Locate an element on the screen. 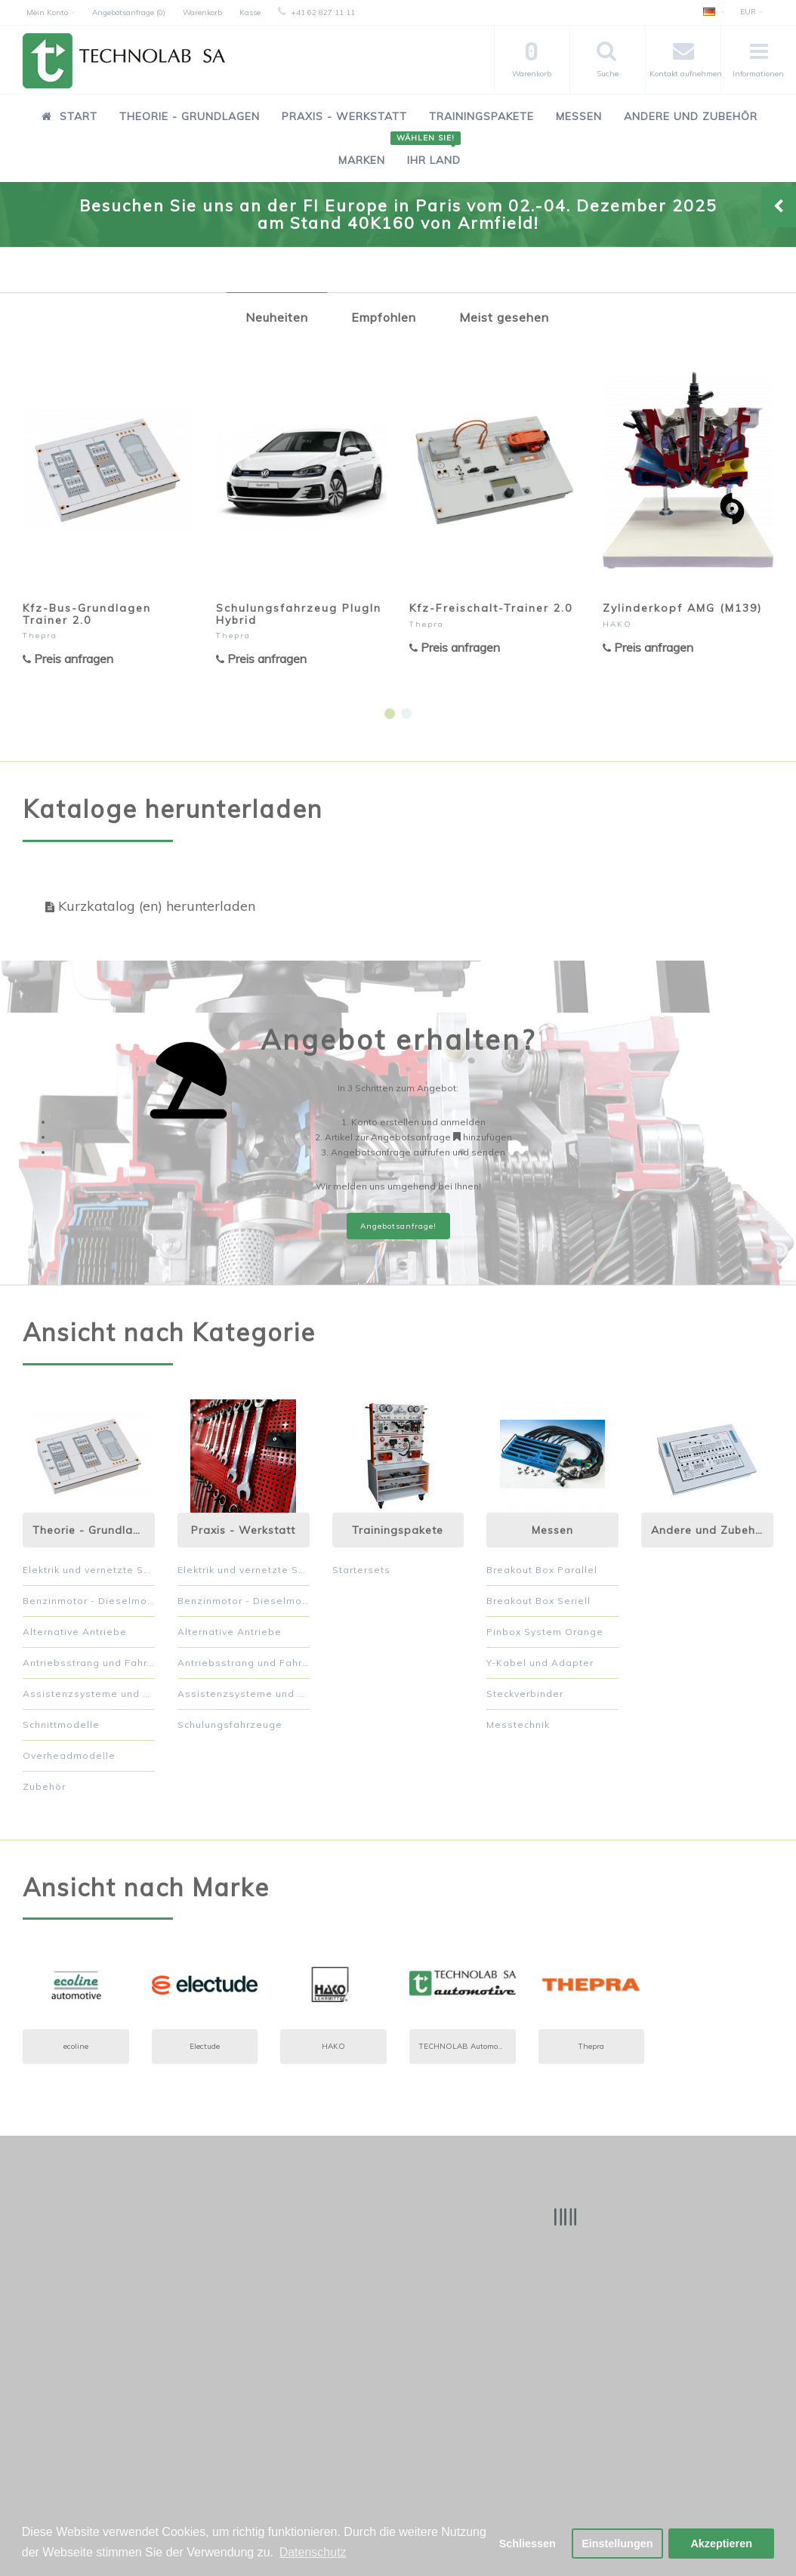  access vacation or time-off settings is located at coordinates (188, 1080).